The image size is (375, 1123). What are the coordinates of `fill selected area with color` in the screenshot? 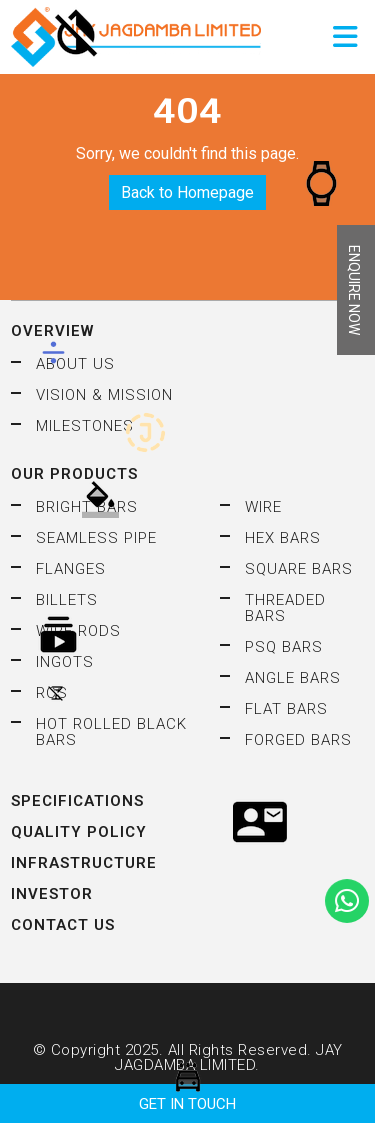 It's located at (100, 499).